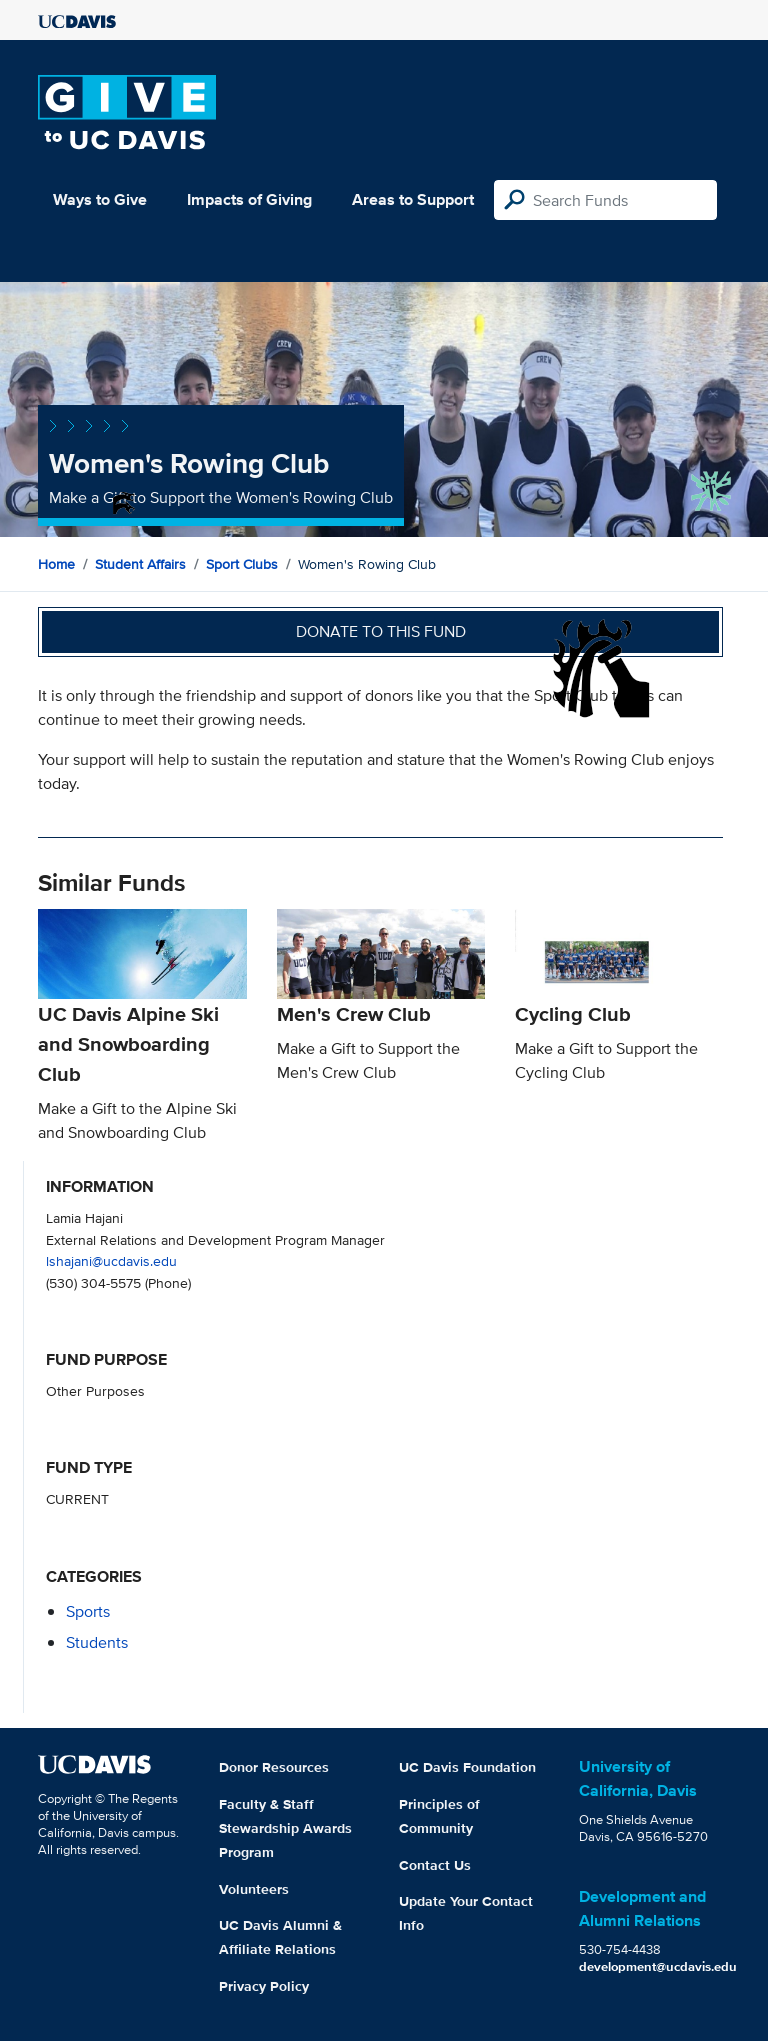 This screenshot has width=768, height=2041. Describe the element at coordinates (711, 491) in the screenshot. I see `indicates a melting or dissolving weapon effect` at that location.